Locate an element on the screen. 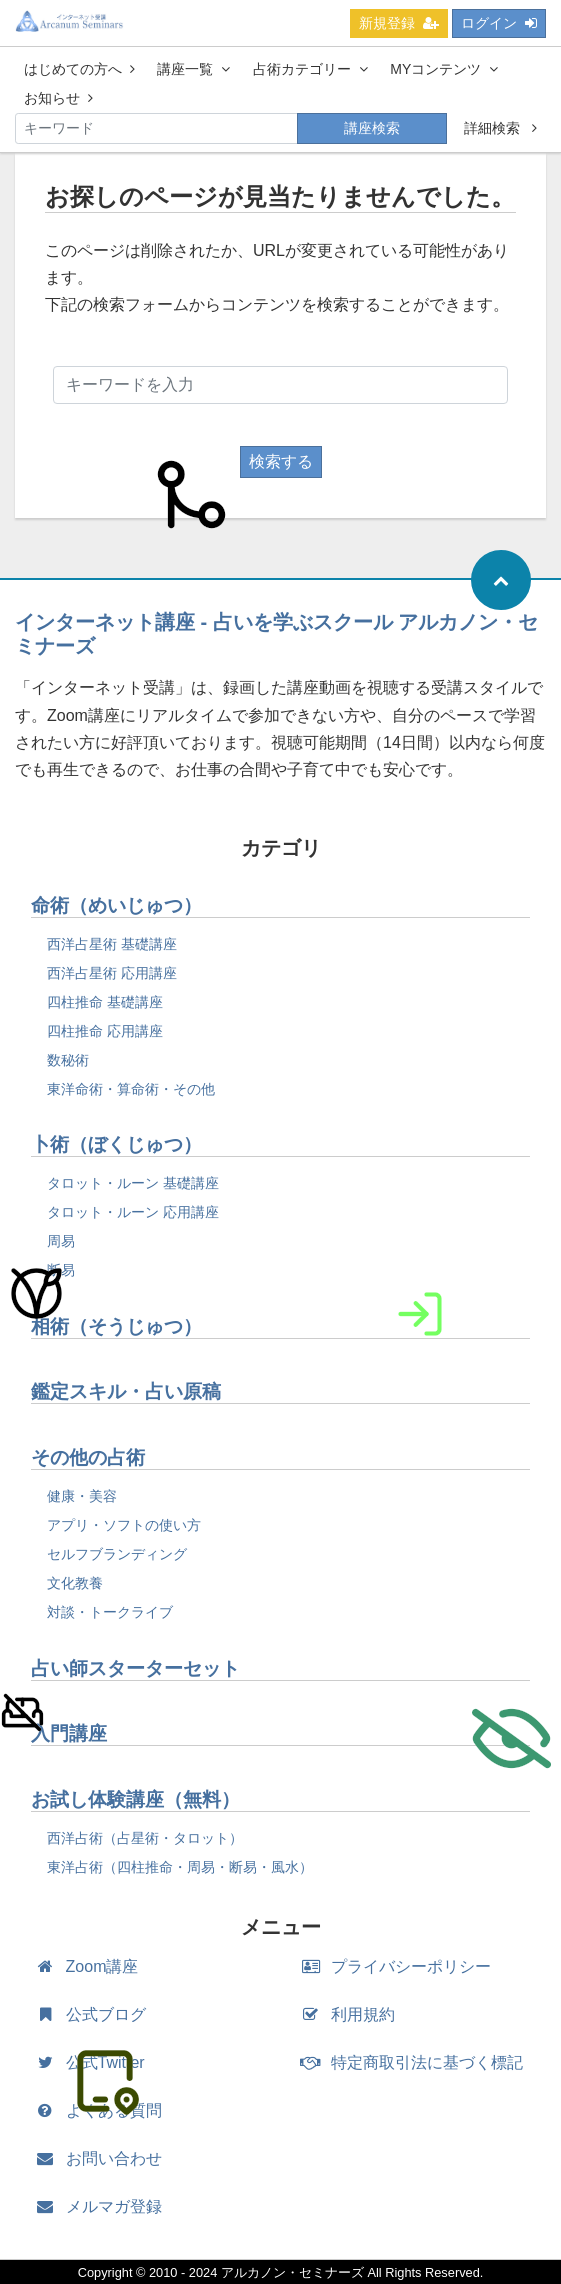 This screenshot has width=561, height=2284. pin a location on your tablet device is located at coordinates (105, 2081).